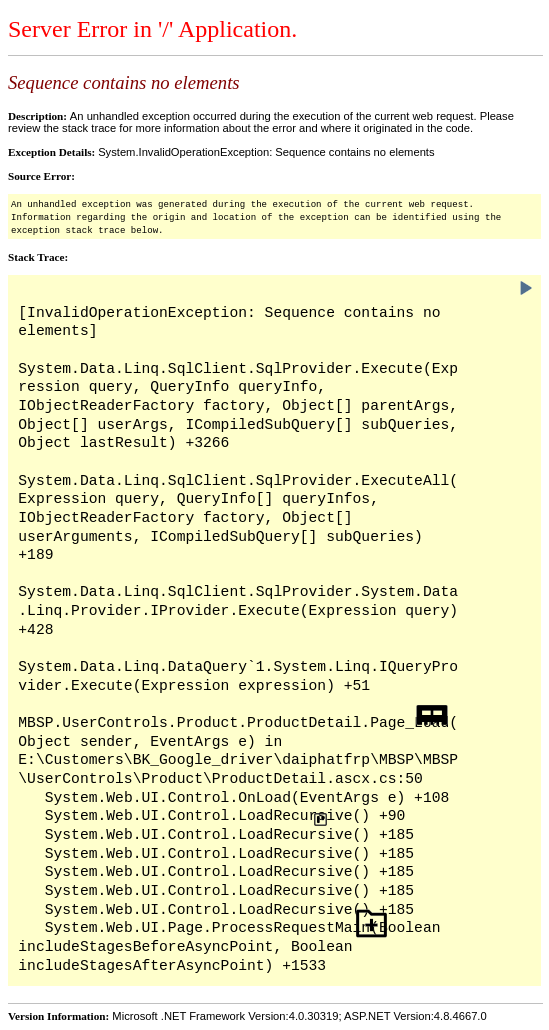 Image resolution: width=549 pixels, height=1030 pixels. I want to click on create a new folder, so click(371, 923).